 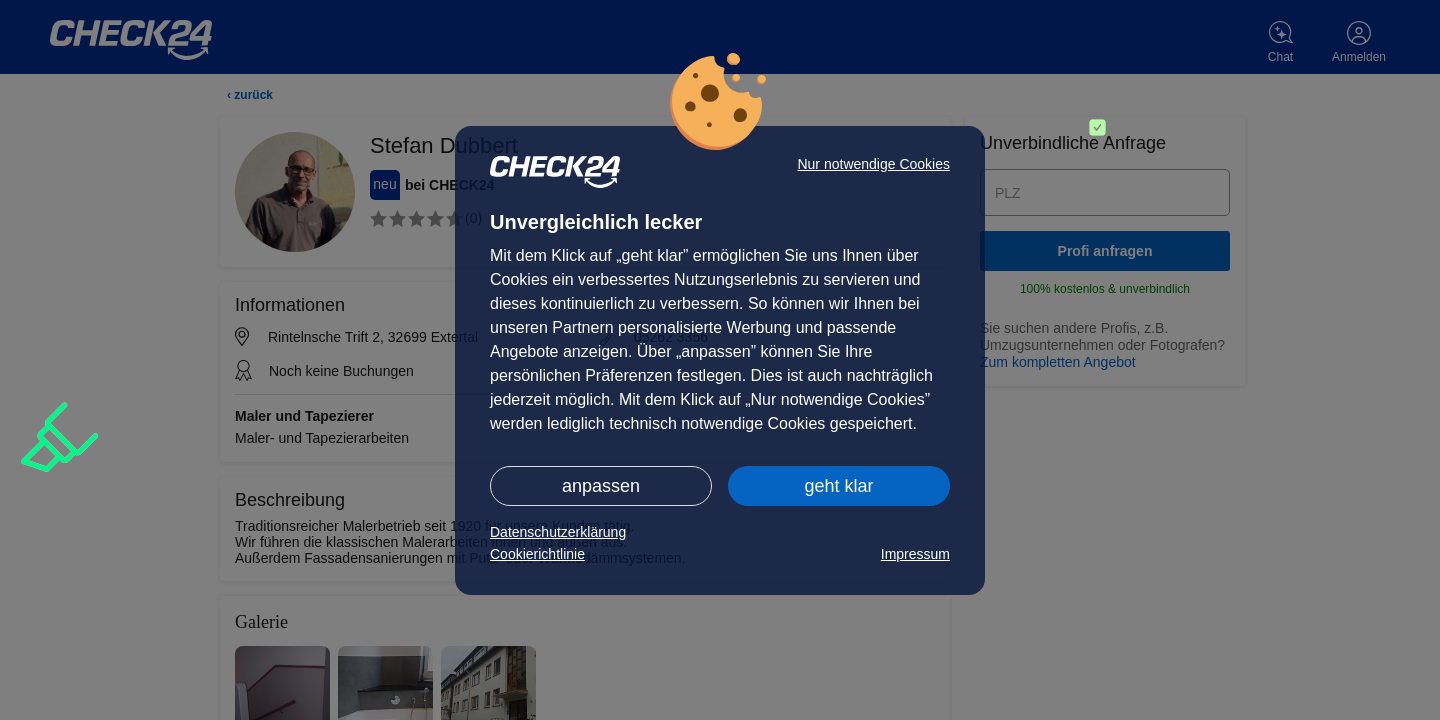 What do you see at coordinates (57, 441) in the screenshot?
I see `highlight or mark selected text` at bounding box center [57, 441].